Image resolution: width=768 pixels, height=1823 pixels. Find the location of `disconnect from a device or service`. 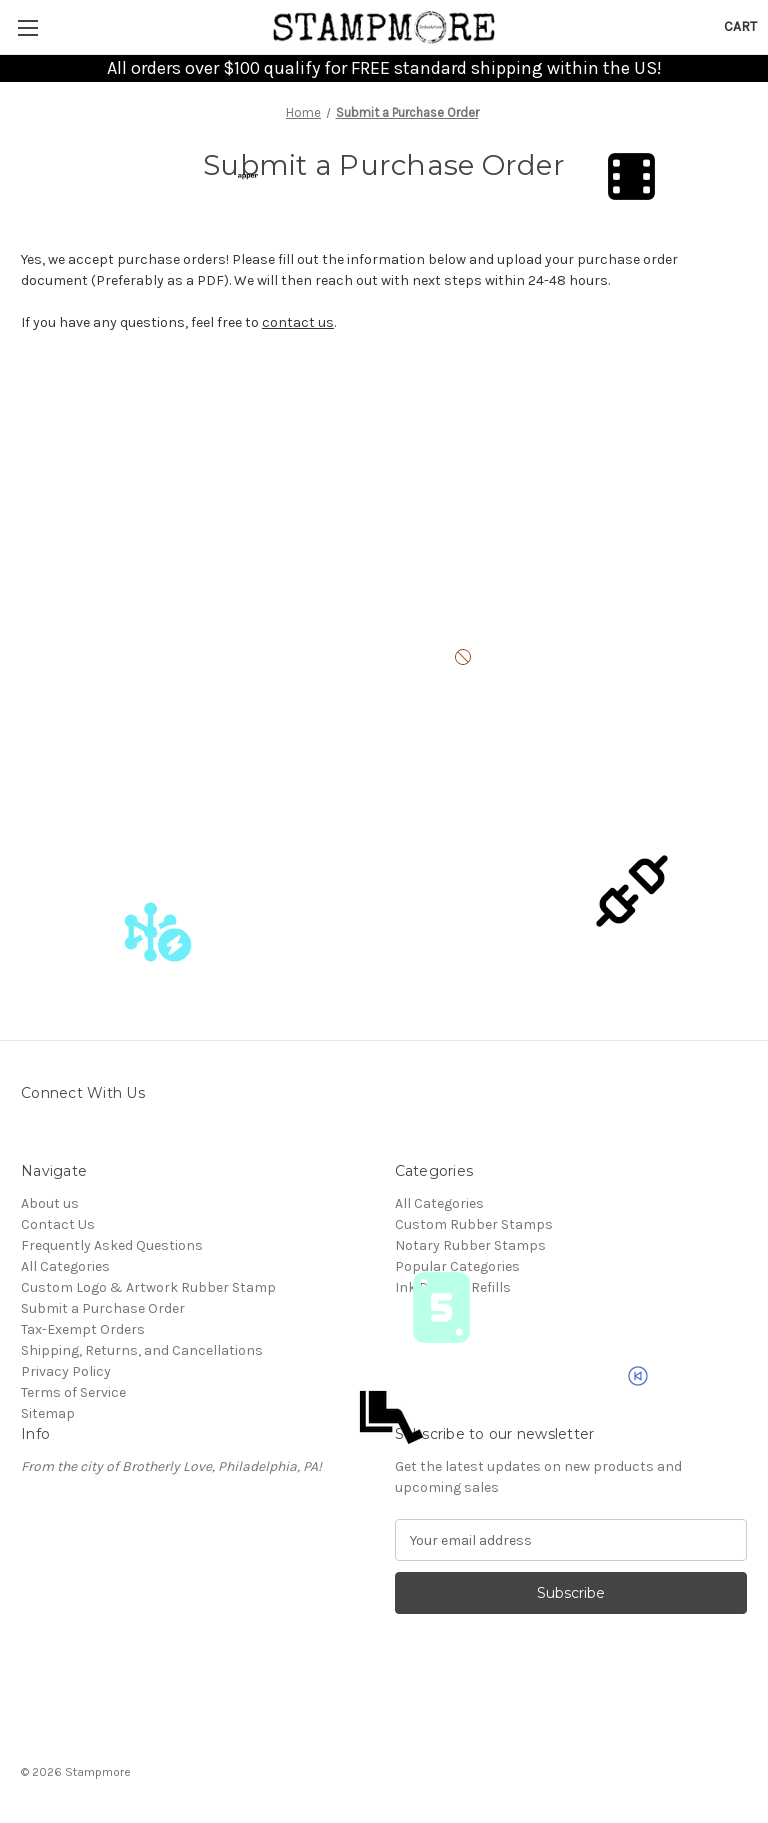

disconnect from a device or service is located at coordinates (632, 891).